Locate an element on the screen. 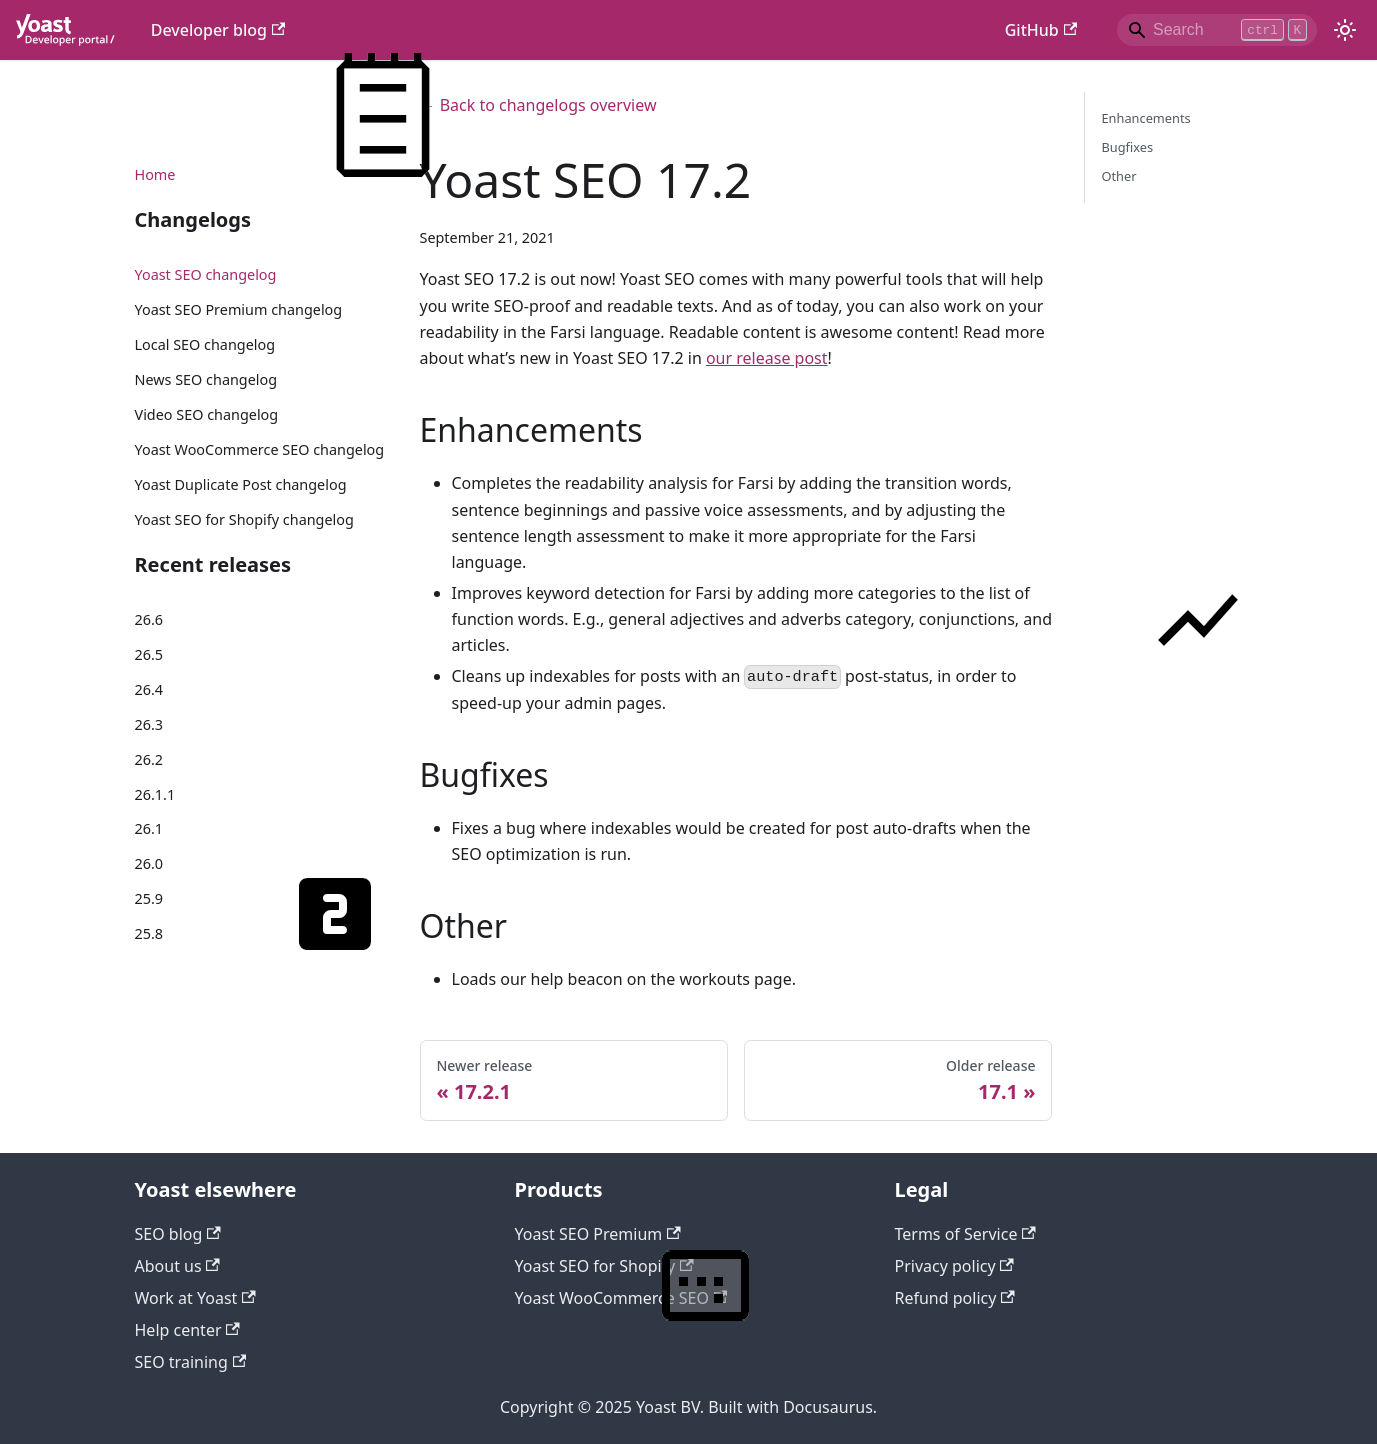 The image size is (1377, 1444). view analytics or statistics is located at coordinates (1198, 620).